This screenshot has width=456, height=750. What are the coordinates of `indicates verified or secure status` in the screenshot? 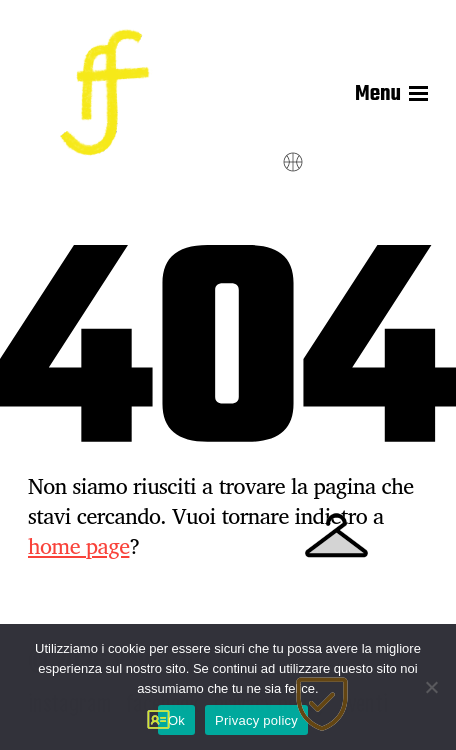 It's located at (322, 701).